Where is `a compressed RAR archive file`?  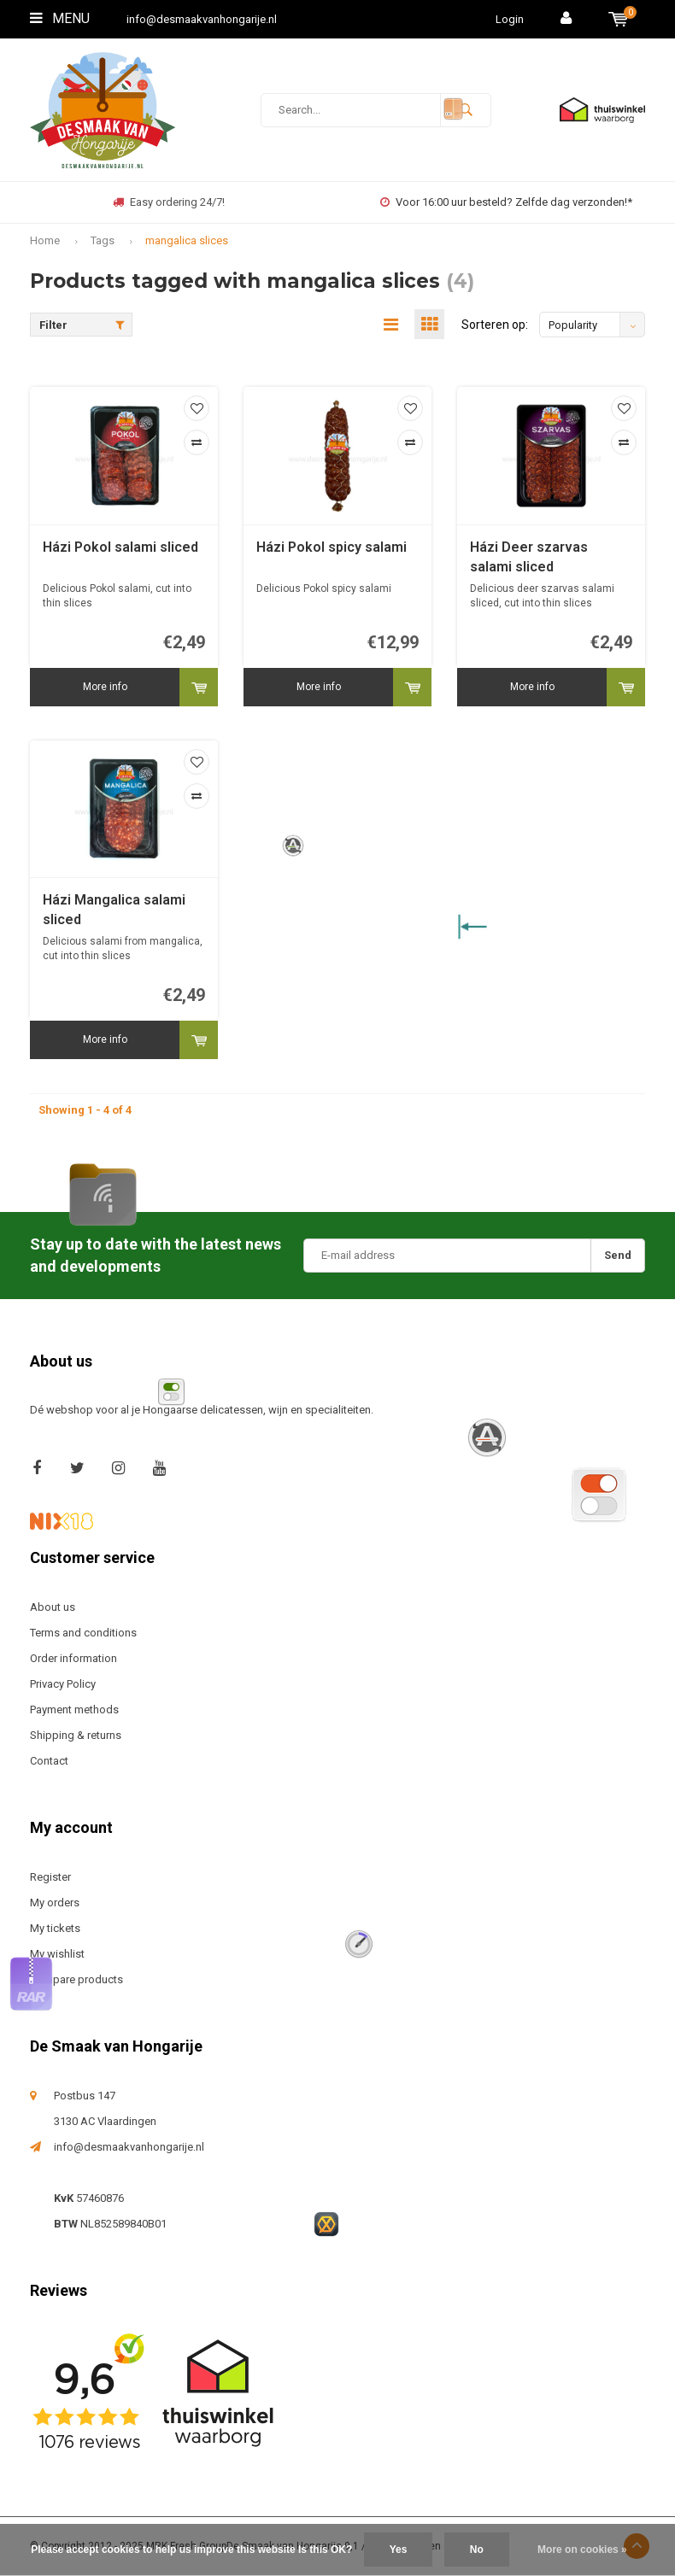
a compressed RAR archive file is located at coordinates (31, 1983).